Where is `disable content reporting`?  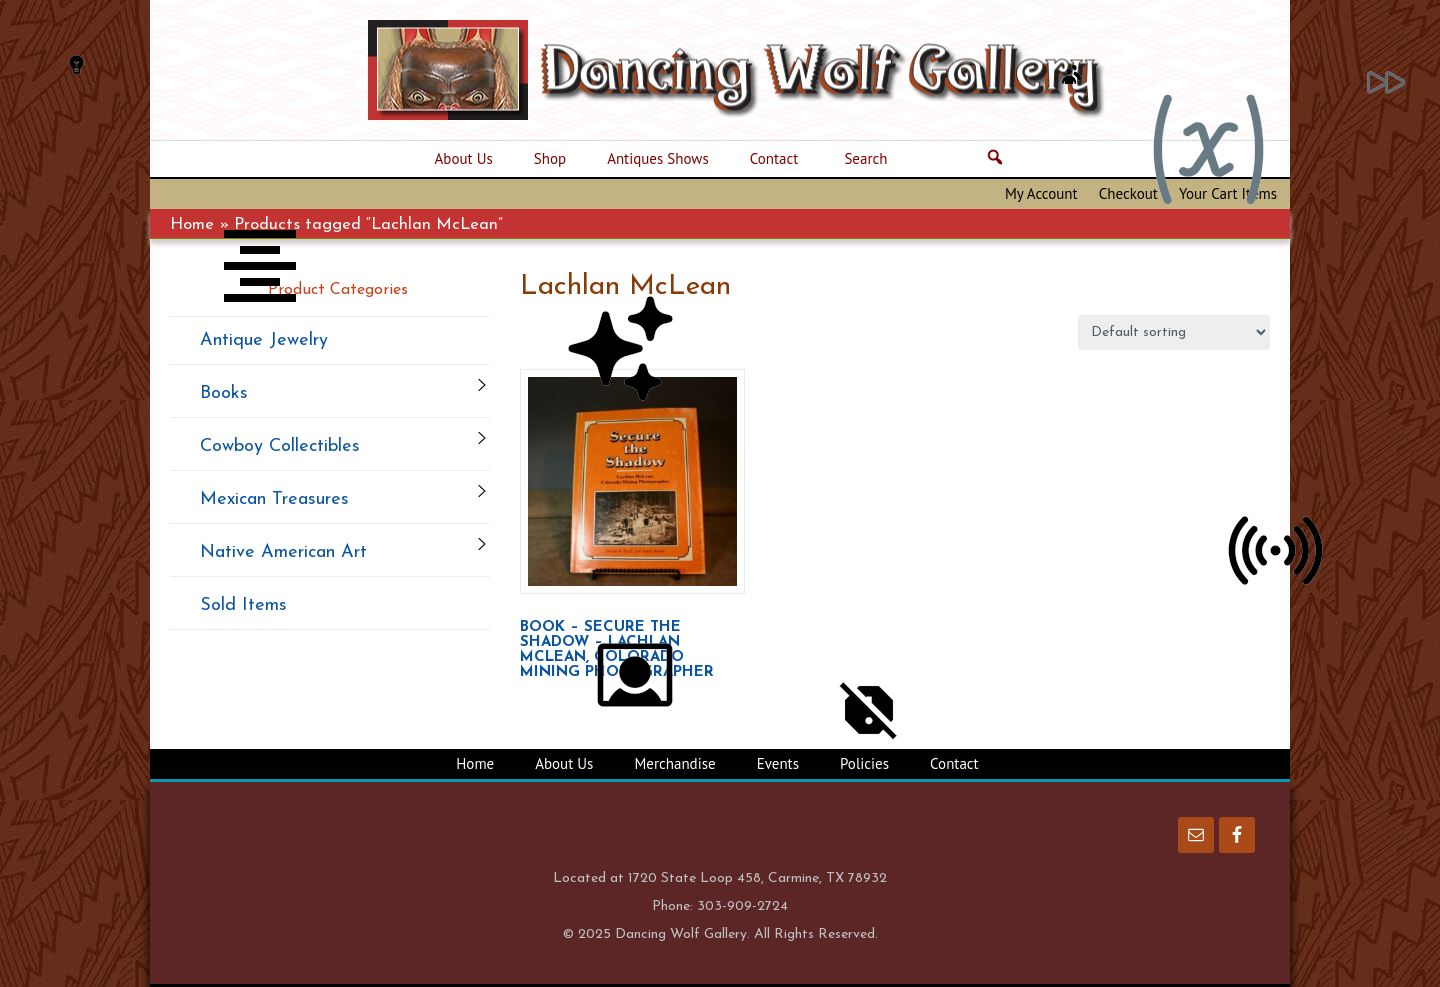
disable content reporting is located at coordinates (869, 710).